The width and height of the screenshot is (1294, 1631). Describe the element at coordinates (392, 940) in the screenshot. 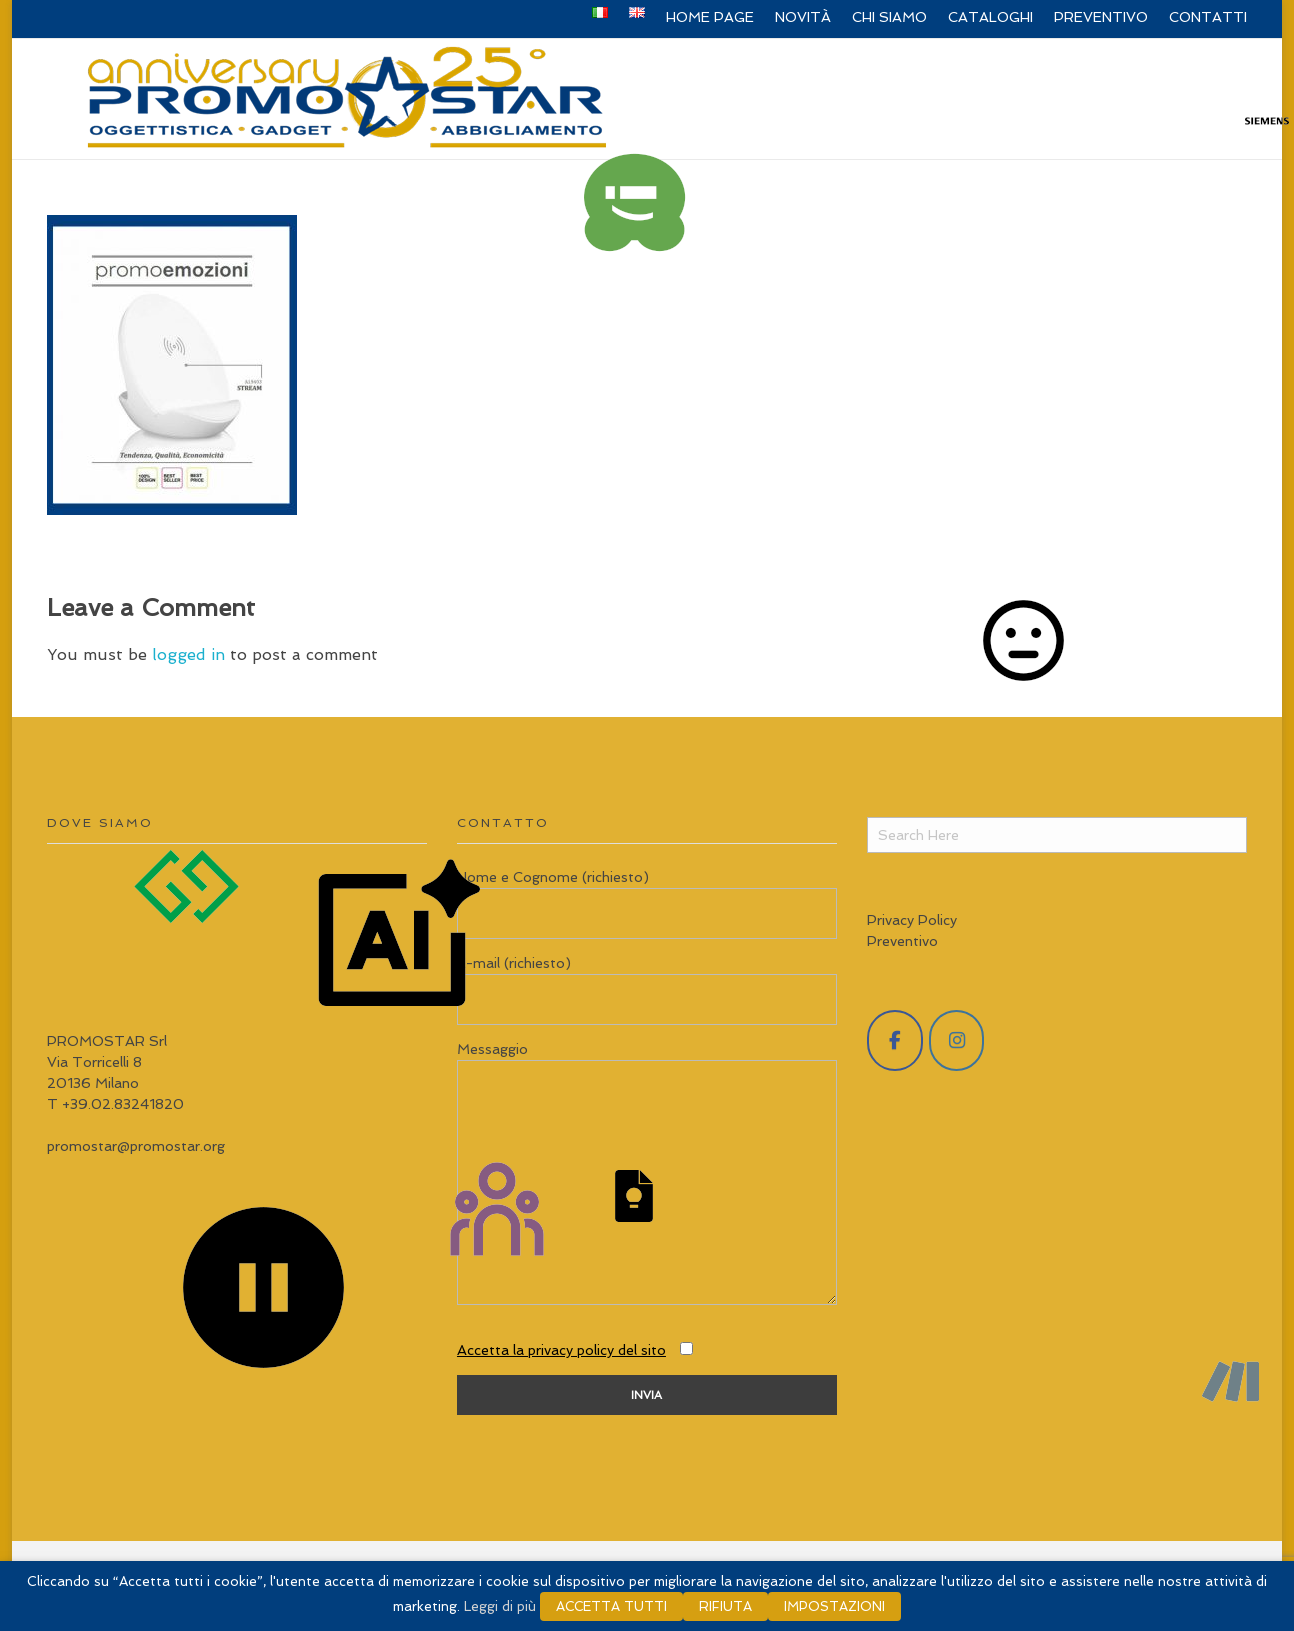

I see `generate content using AI` at that location.